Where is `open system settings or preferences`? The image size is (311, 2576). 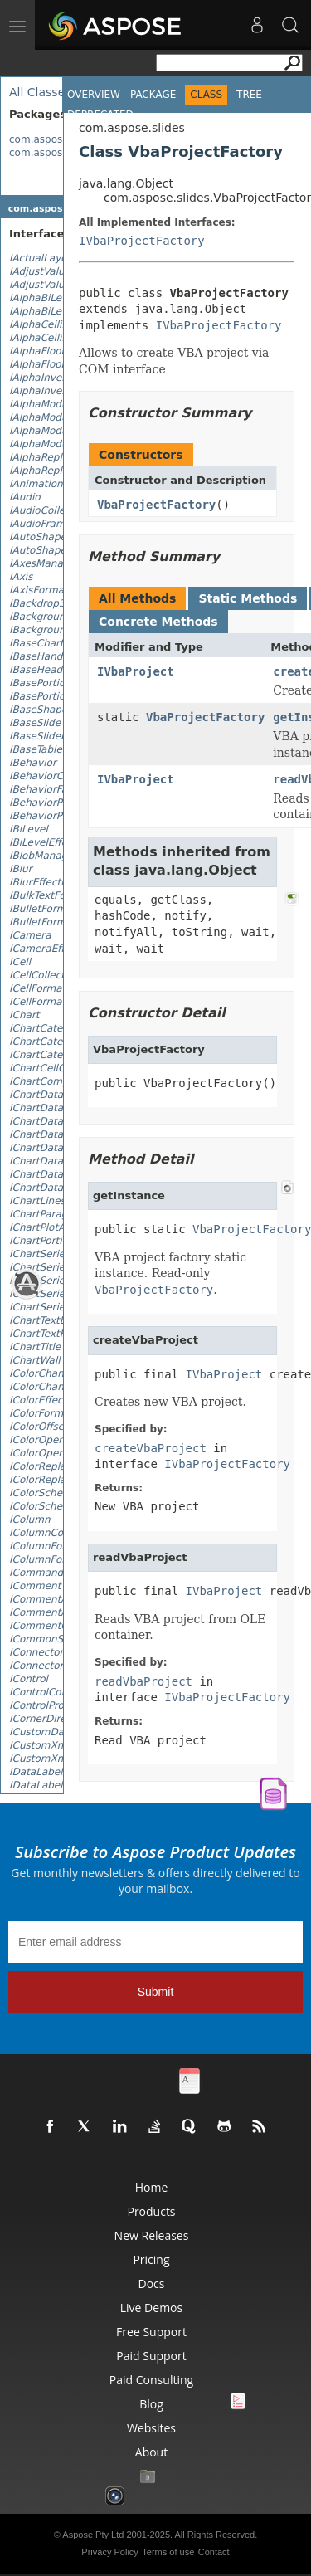 open system settings or preferences is located at coordinates (292, 899).